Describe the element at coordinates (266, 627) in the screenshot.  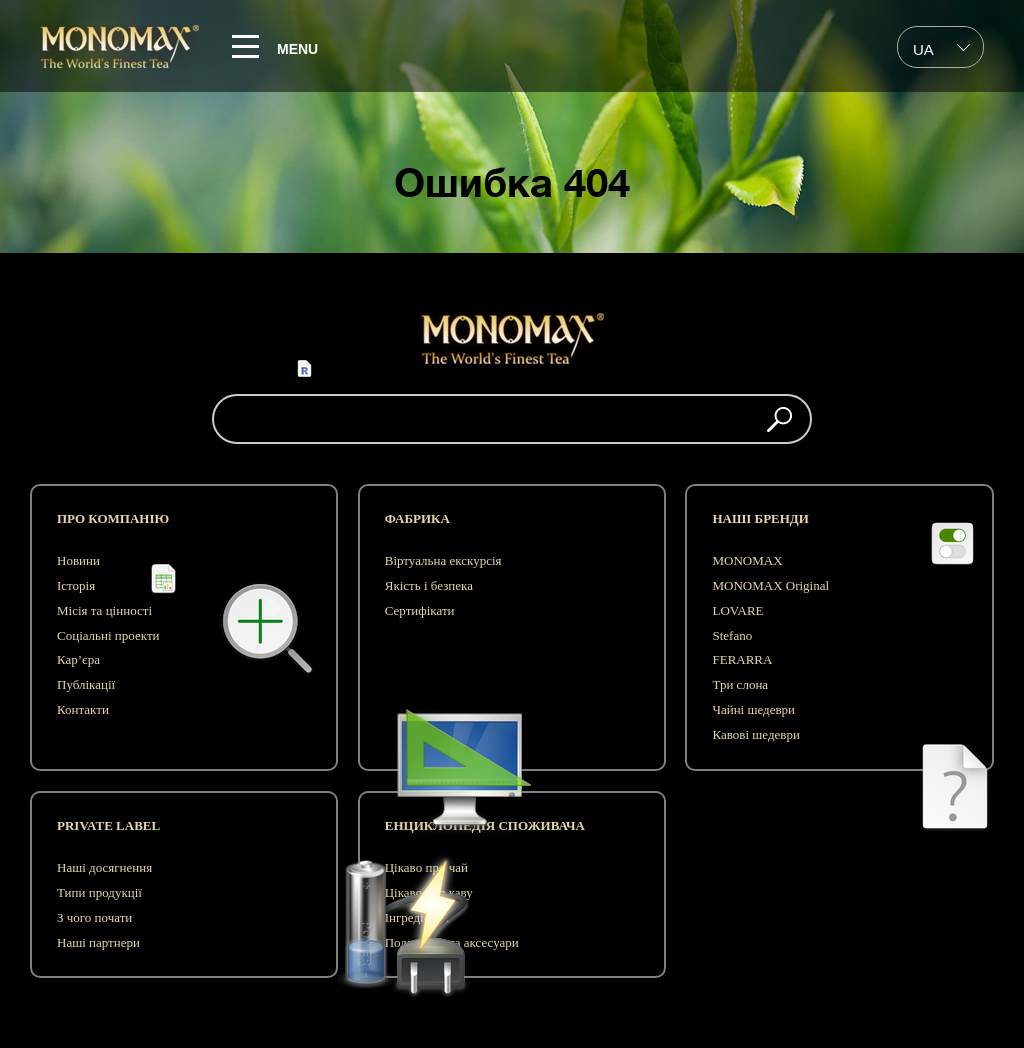
I see `zoom in on file or document` at that location.